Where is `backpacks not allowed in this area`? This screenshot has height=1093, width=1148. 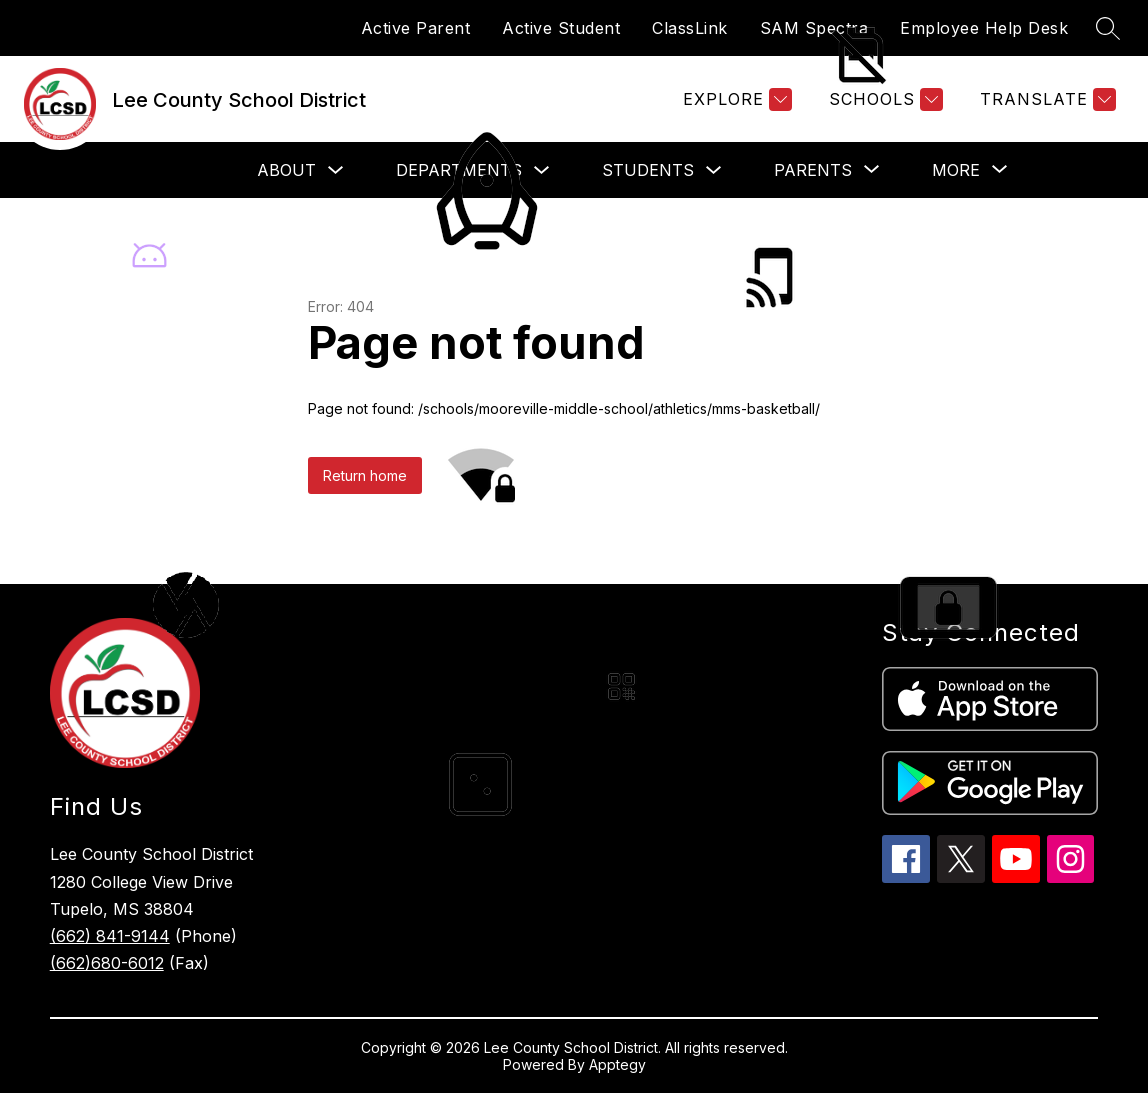 backpacks not allowed in this area is located at coordinates (861, 55).